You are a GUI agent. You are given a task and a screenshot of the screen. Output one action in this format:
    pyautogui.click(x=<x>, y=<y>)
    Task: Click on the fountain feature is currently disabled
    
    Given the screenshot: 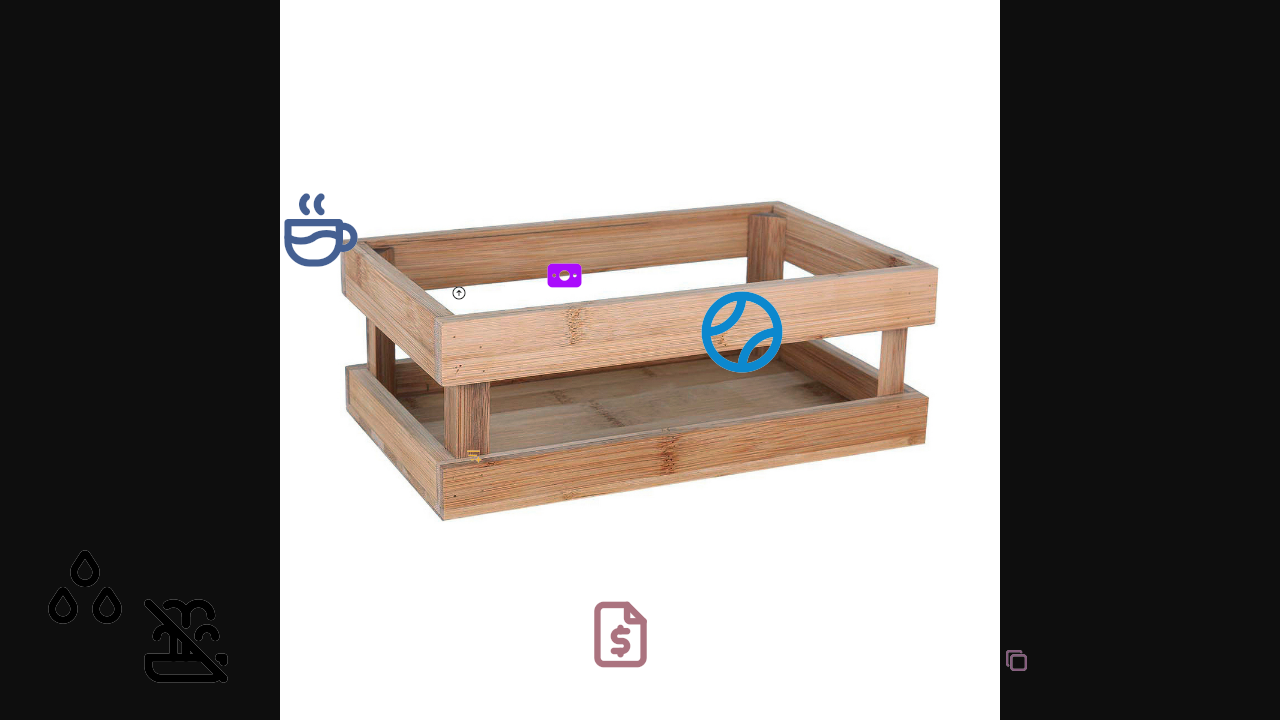 What is the action you would take?
    pyautogui.click(x=186, y=641)
    